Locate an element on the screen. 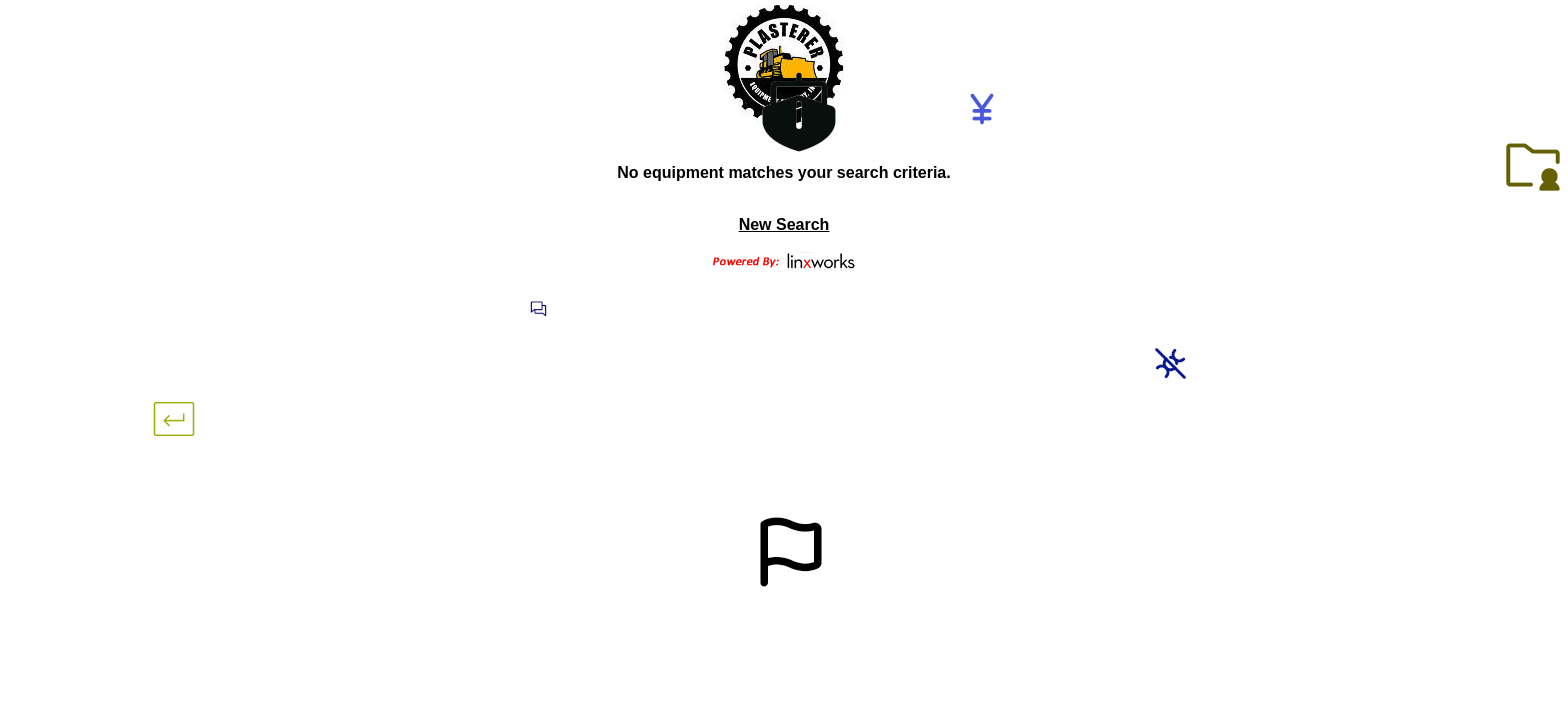  press enter or return key is located at coordinates (174, 419).